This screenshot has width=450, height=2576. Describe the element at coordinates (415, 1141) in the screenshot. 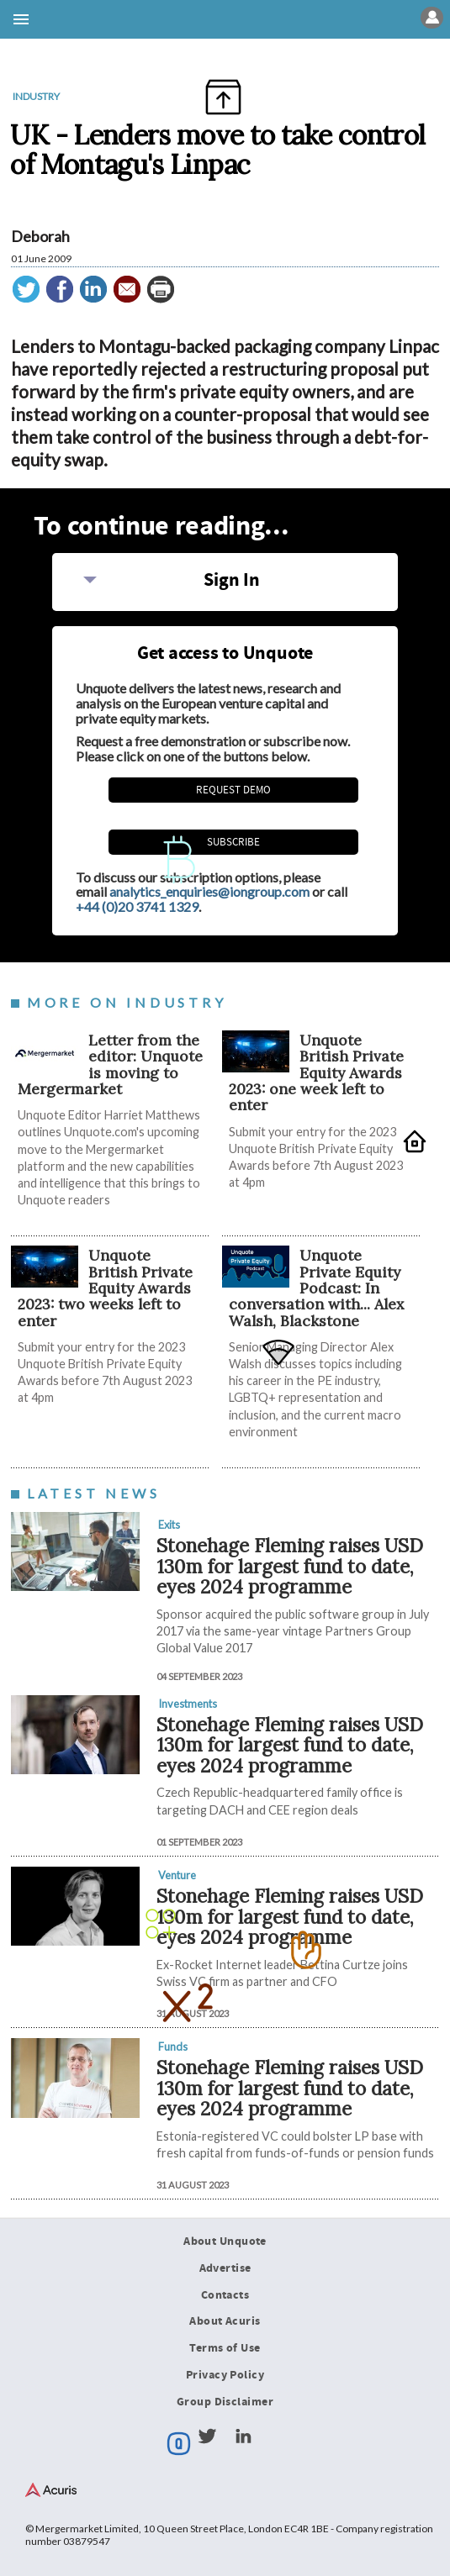

I see `navigate to home screen` at that location.